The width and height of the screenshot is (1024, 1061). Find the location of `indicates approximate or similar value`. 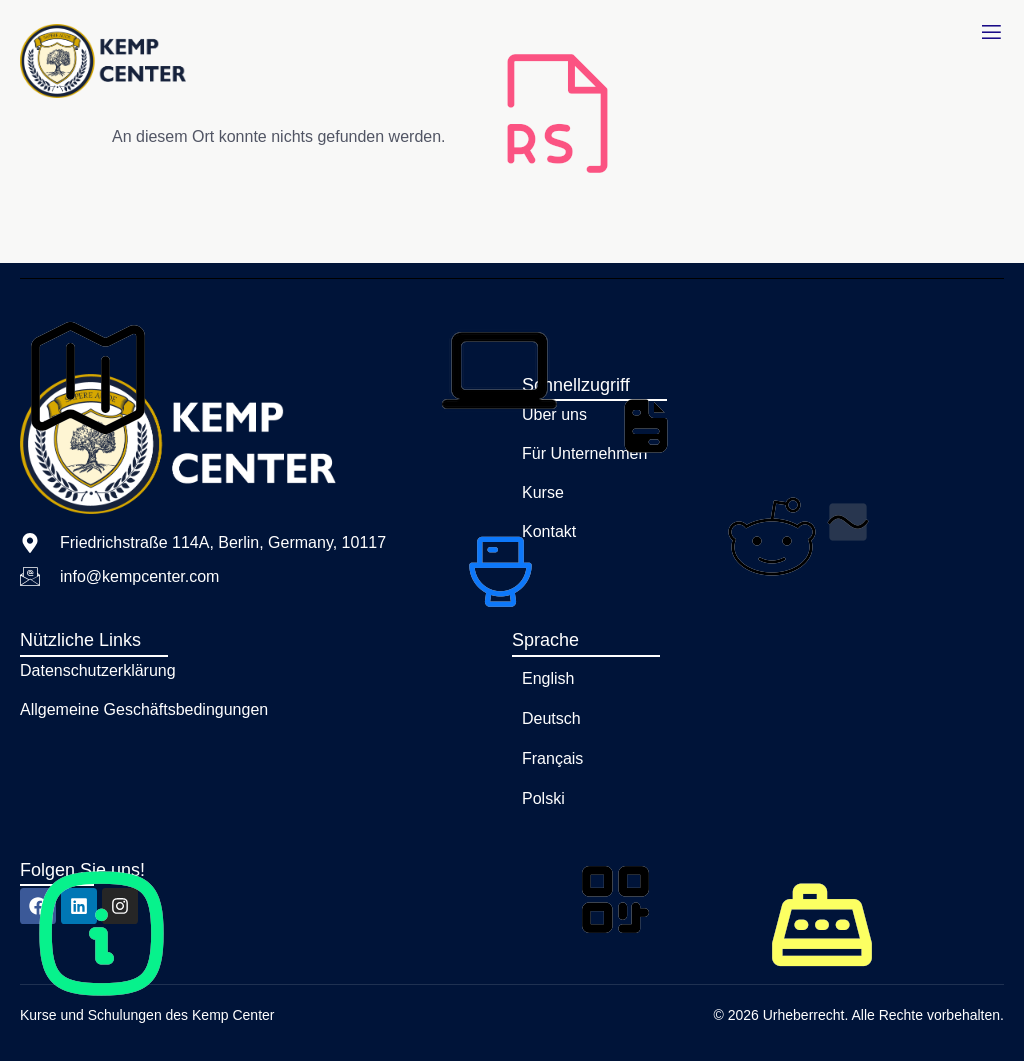

indicates approximate or similar value is located at coordinates (848, 522).